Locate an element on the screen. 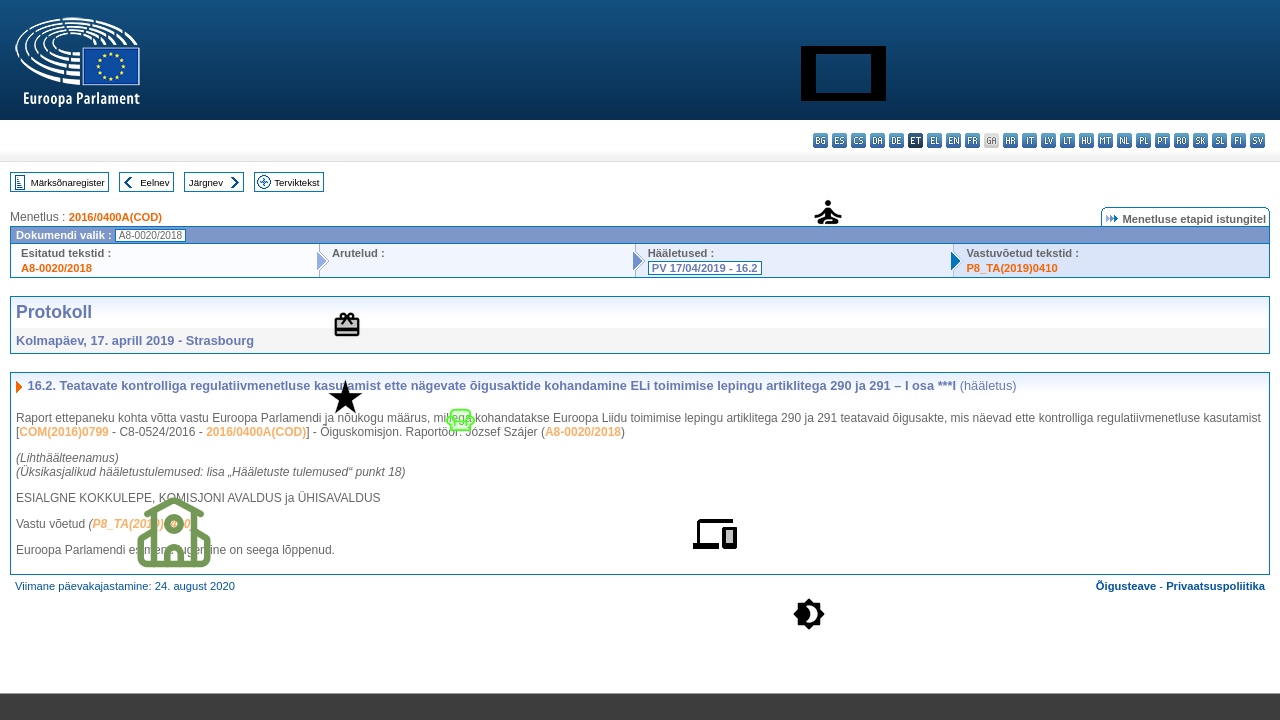  view or redeem a gift card is located at coordinates (347, 325).